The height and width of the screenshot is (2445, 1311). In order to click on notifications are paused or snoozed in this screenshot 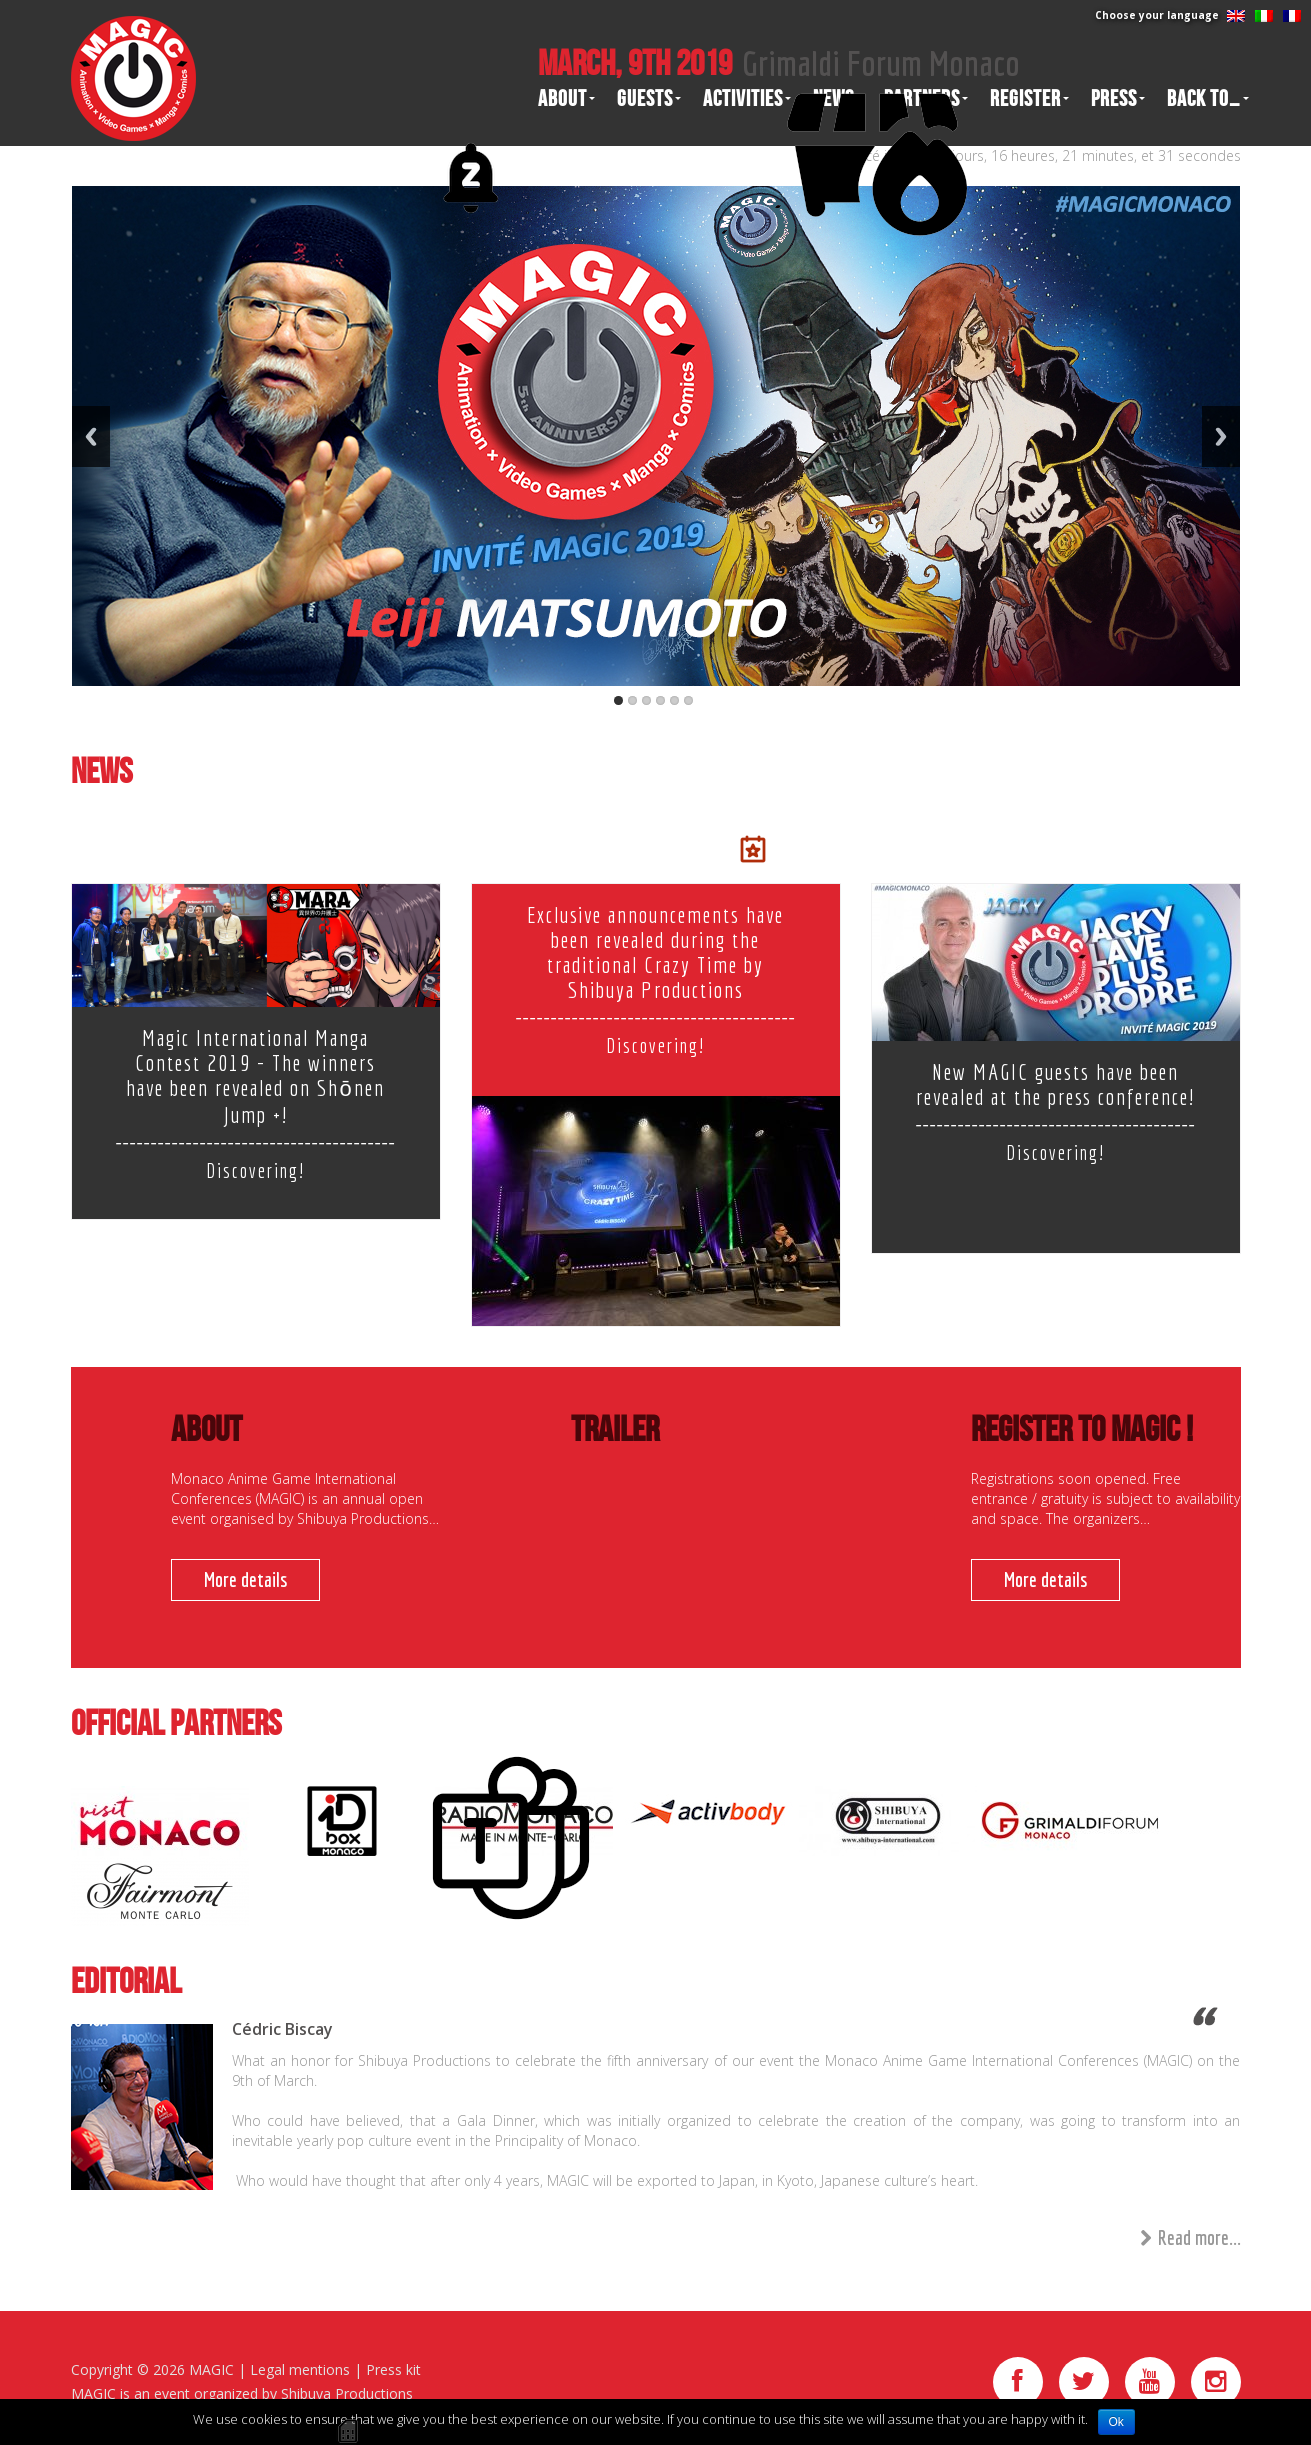, I will do `click(471, 177)`.